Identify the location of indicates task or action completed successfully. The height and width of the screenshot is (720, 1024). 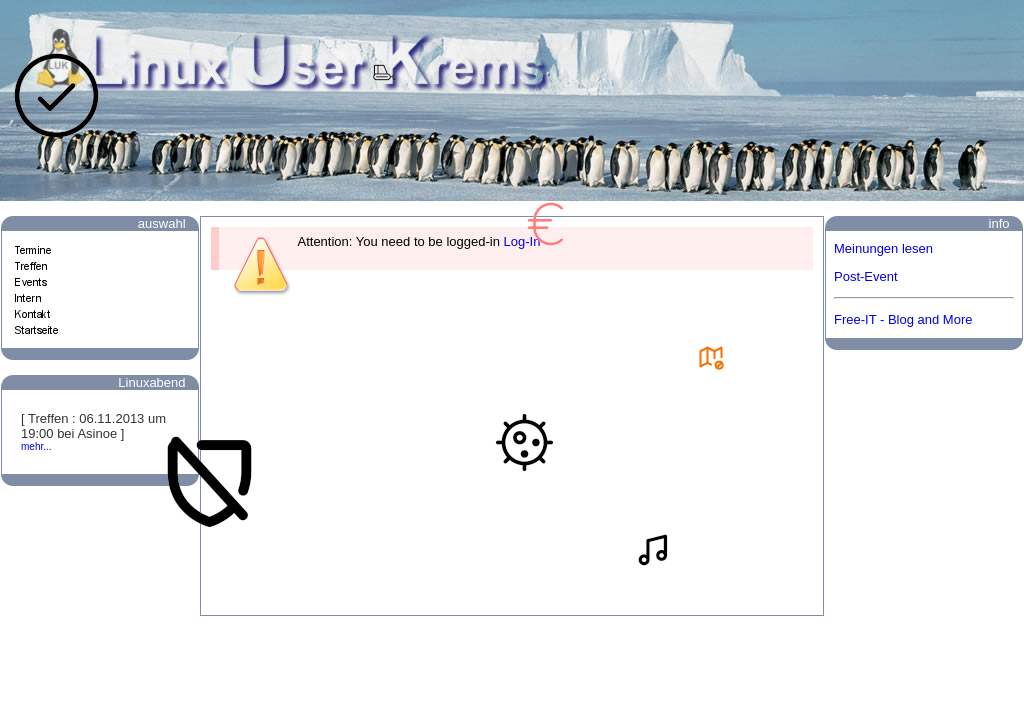
(56, 95).